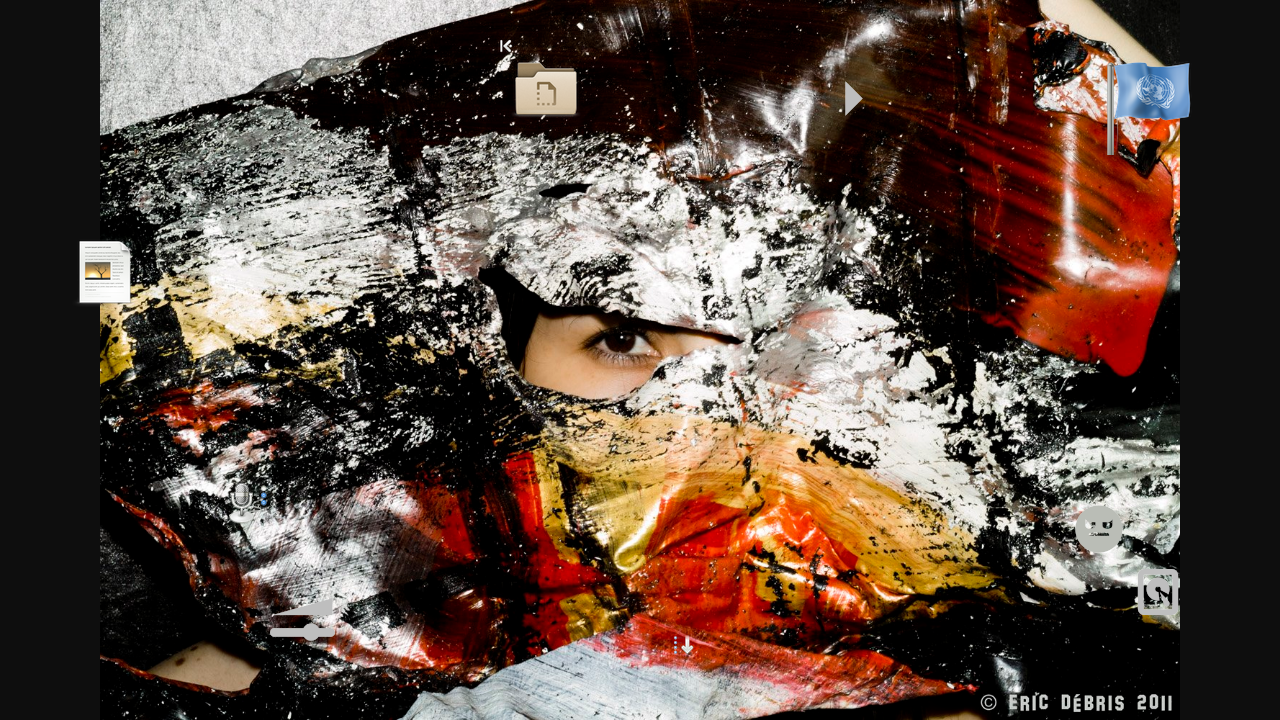 This screenshot has width=1280, height=720. Describe the element at coordinates (852, 98) in the screenshot. I see `navigate to the next item or page` at that location.